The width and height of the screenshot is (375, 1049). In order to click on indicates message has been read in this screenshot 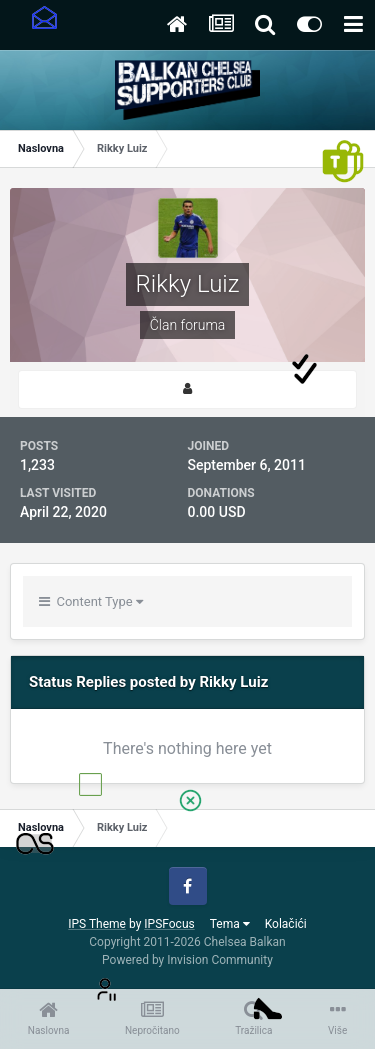, I will do `click(304, 369)`.